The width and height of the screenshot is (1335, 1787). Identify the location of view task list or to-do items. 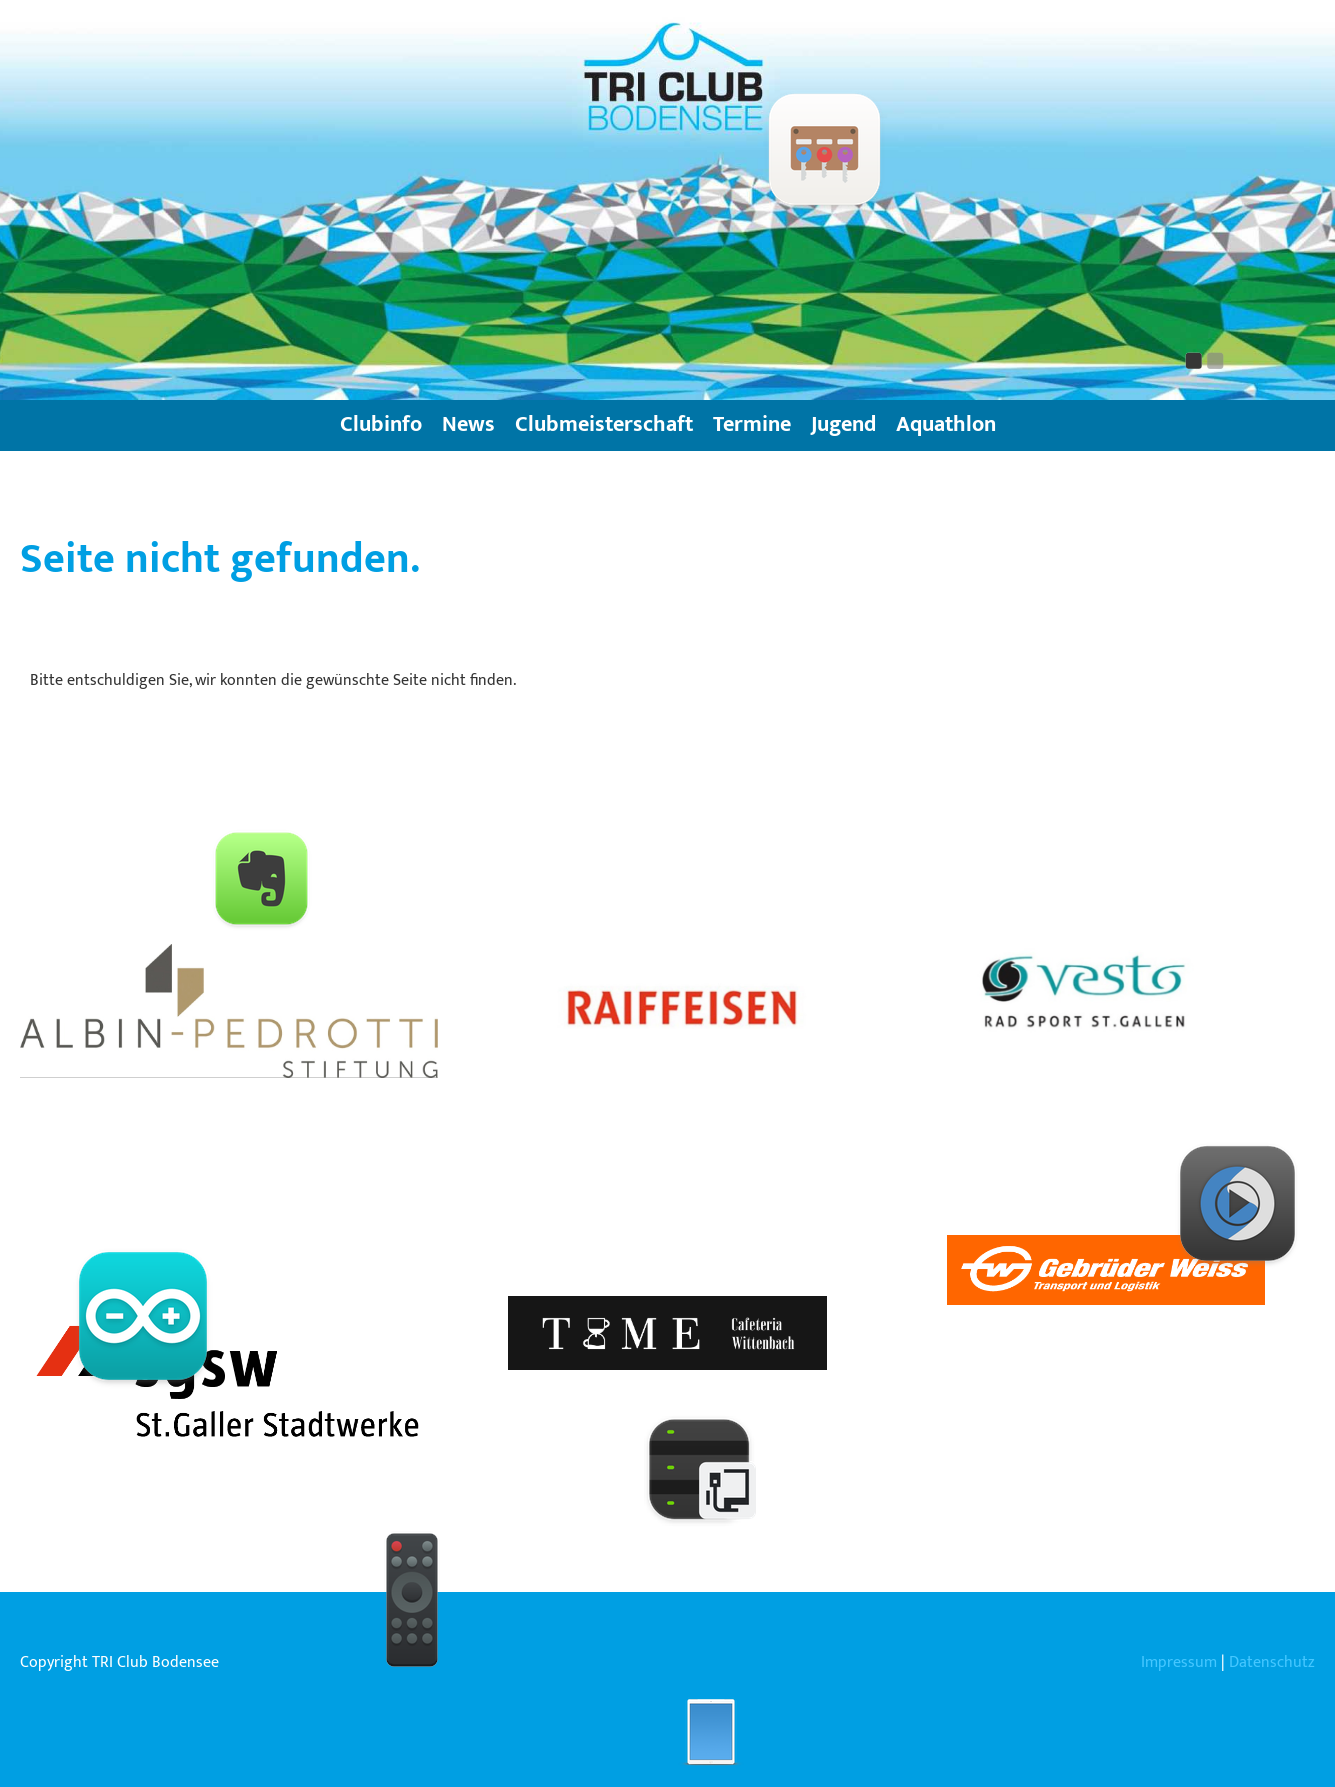
(1204, 363).